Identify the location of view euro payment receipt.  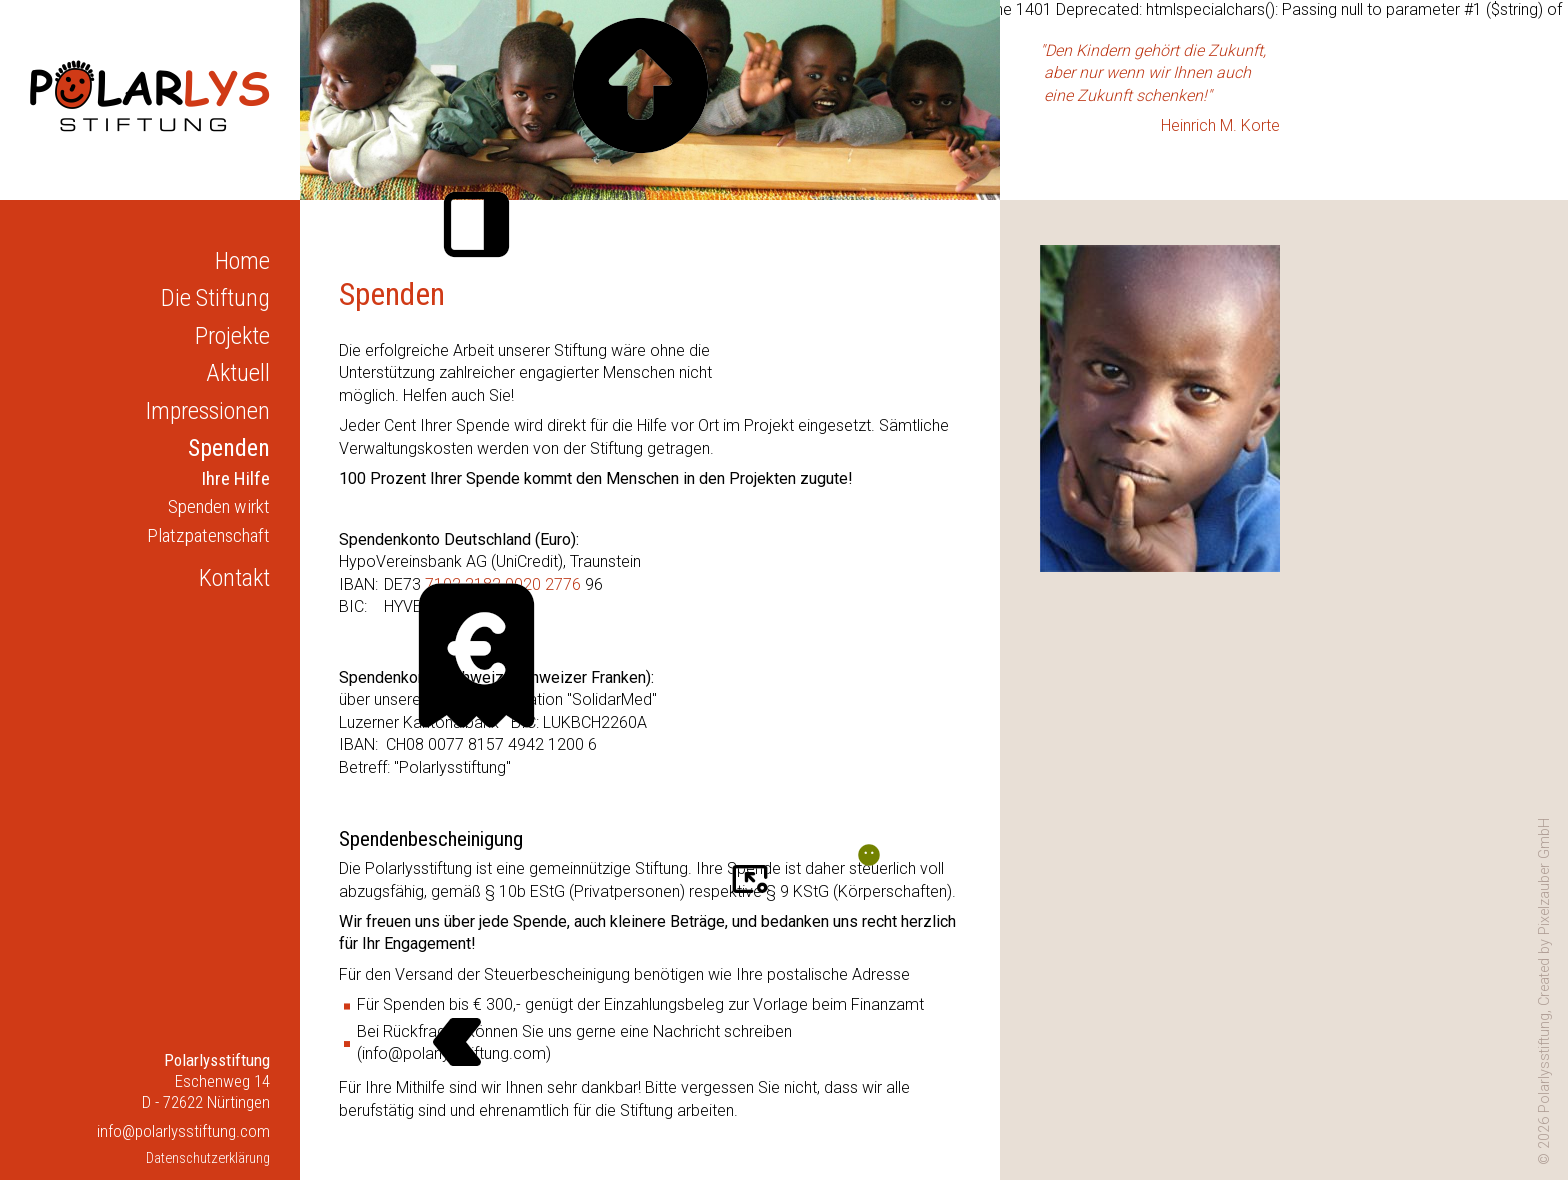
(476, 655).